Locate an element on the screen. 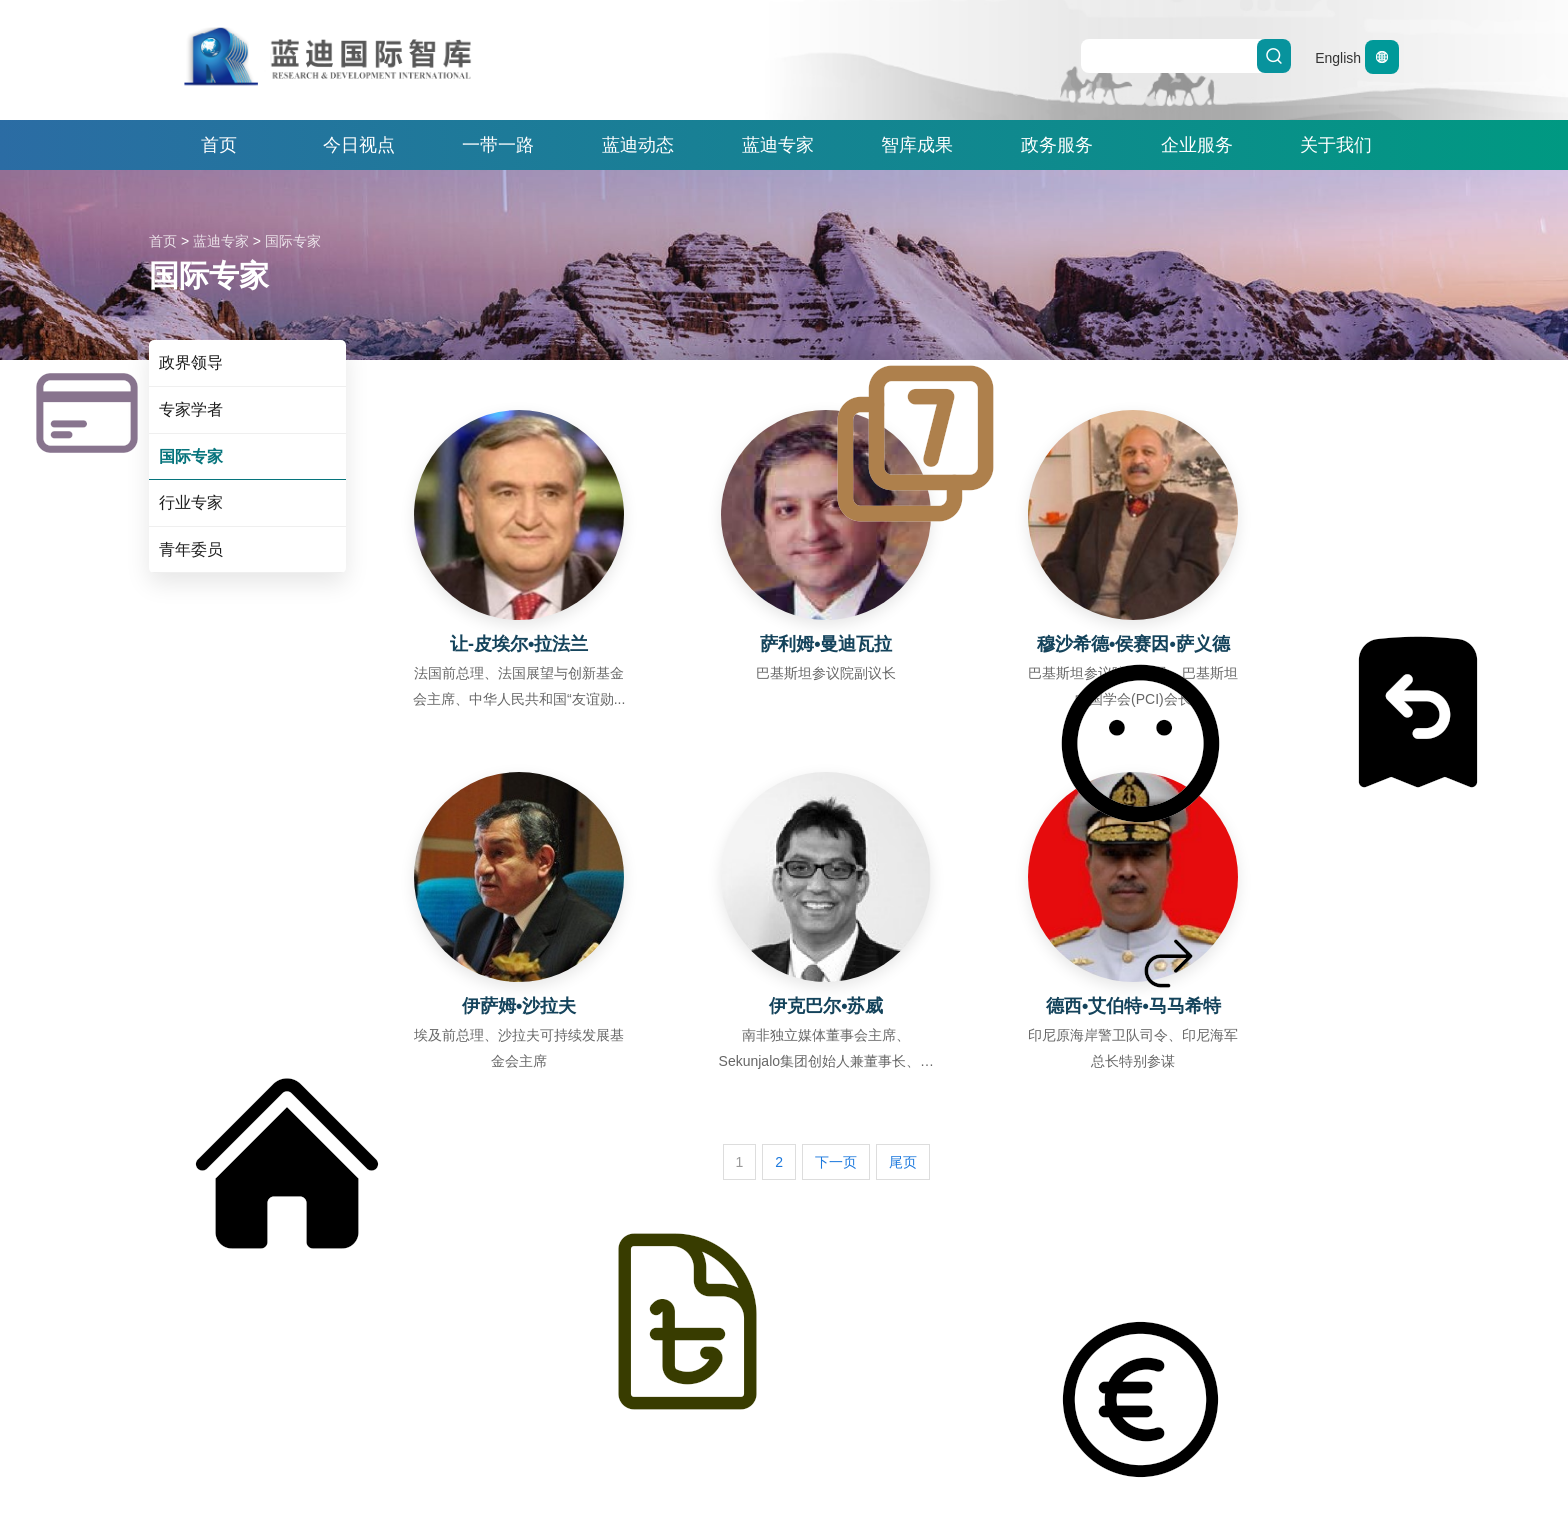 The height and width of the screenshot is (1529, 1568). view bangladeshi taka financial document is located at coordinates (687, 1321).